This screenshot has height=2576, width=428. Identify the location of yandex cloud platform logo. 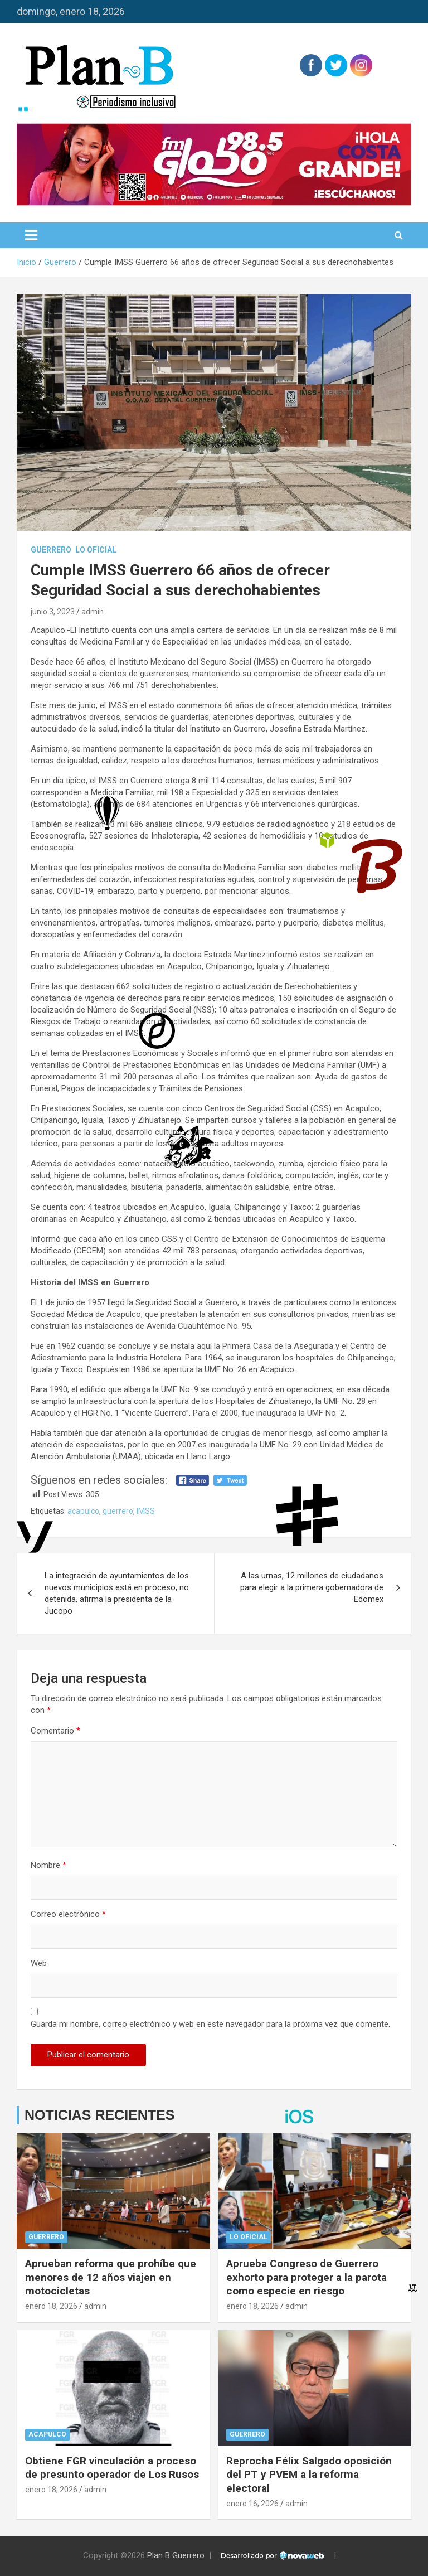
(157, 1030).